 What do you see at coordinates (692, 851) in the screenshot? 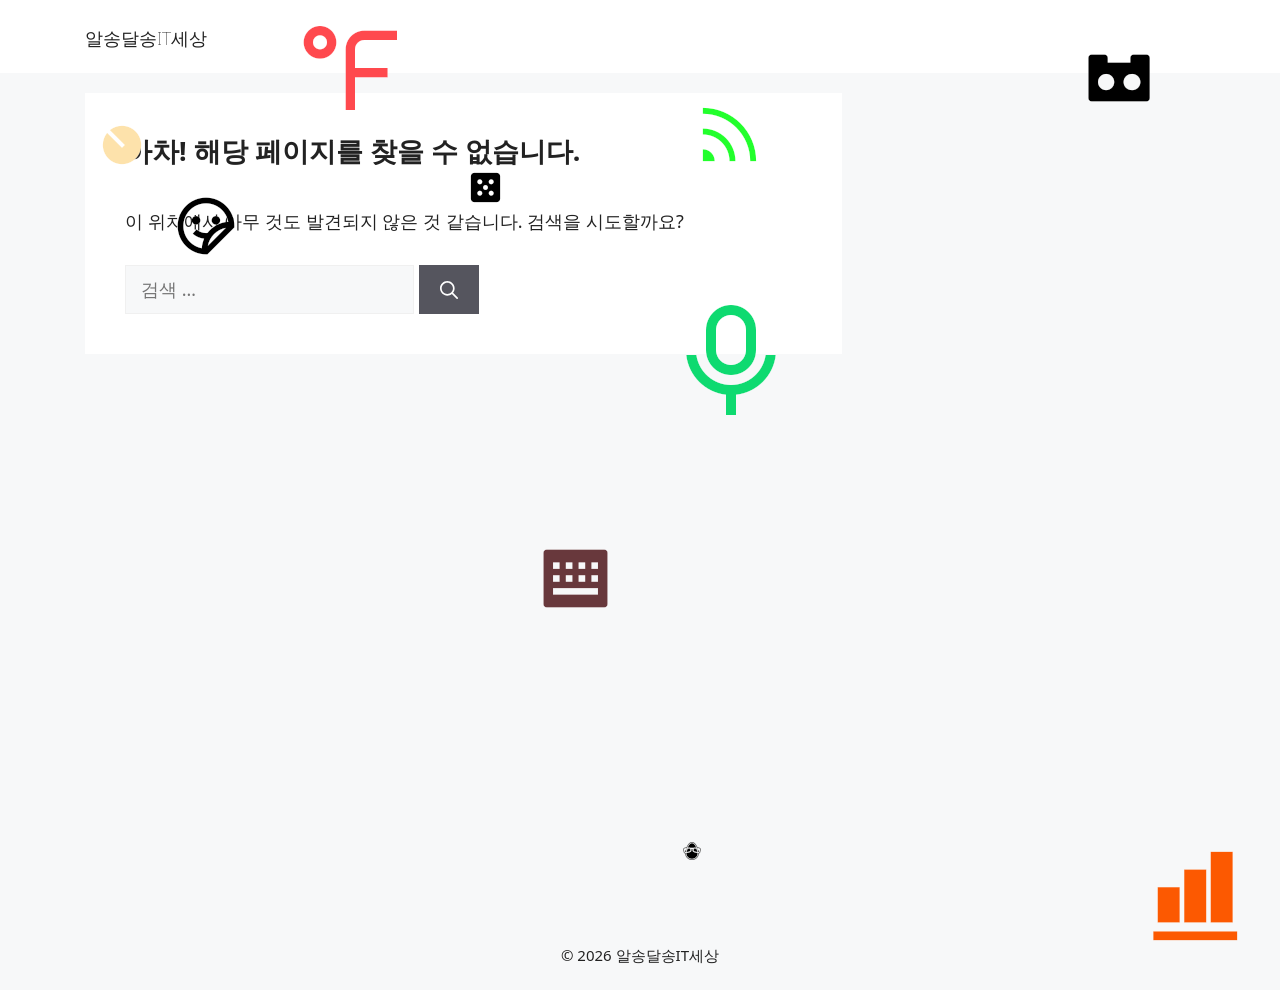
I see `egghead.io logo - access web development tutorials and courses` at bounding box center [692, 851].